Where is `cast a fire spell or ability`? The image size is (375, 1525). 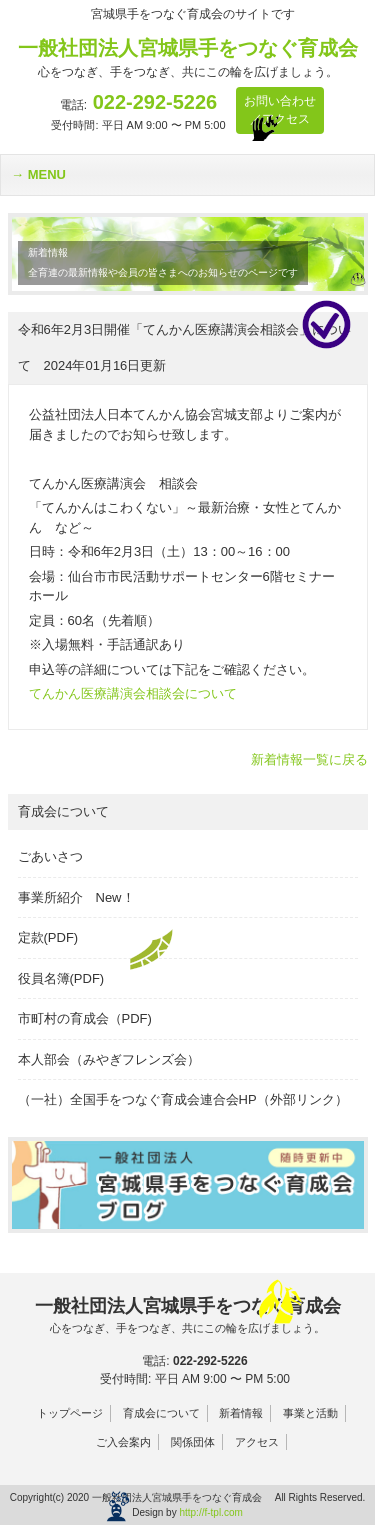
cast a fire spell or ability is located at coordinates (265, 127).